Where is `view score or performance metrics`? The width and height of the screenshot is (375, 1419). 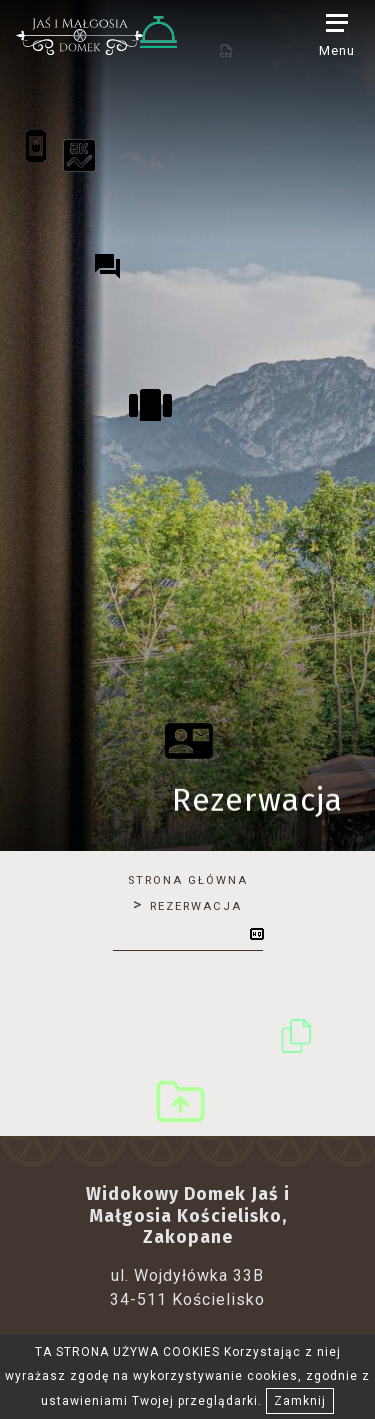
view score or performance metrics is located at coordinates (79, 155).